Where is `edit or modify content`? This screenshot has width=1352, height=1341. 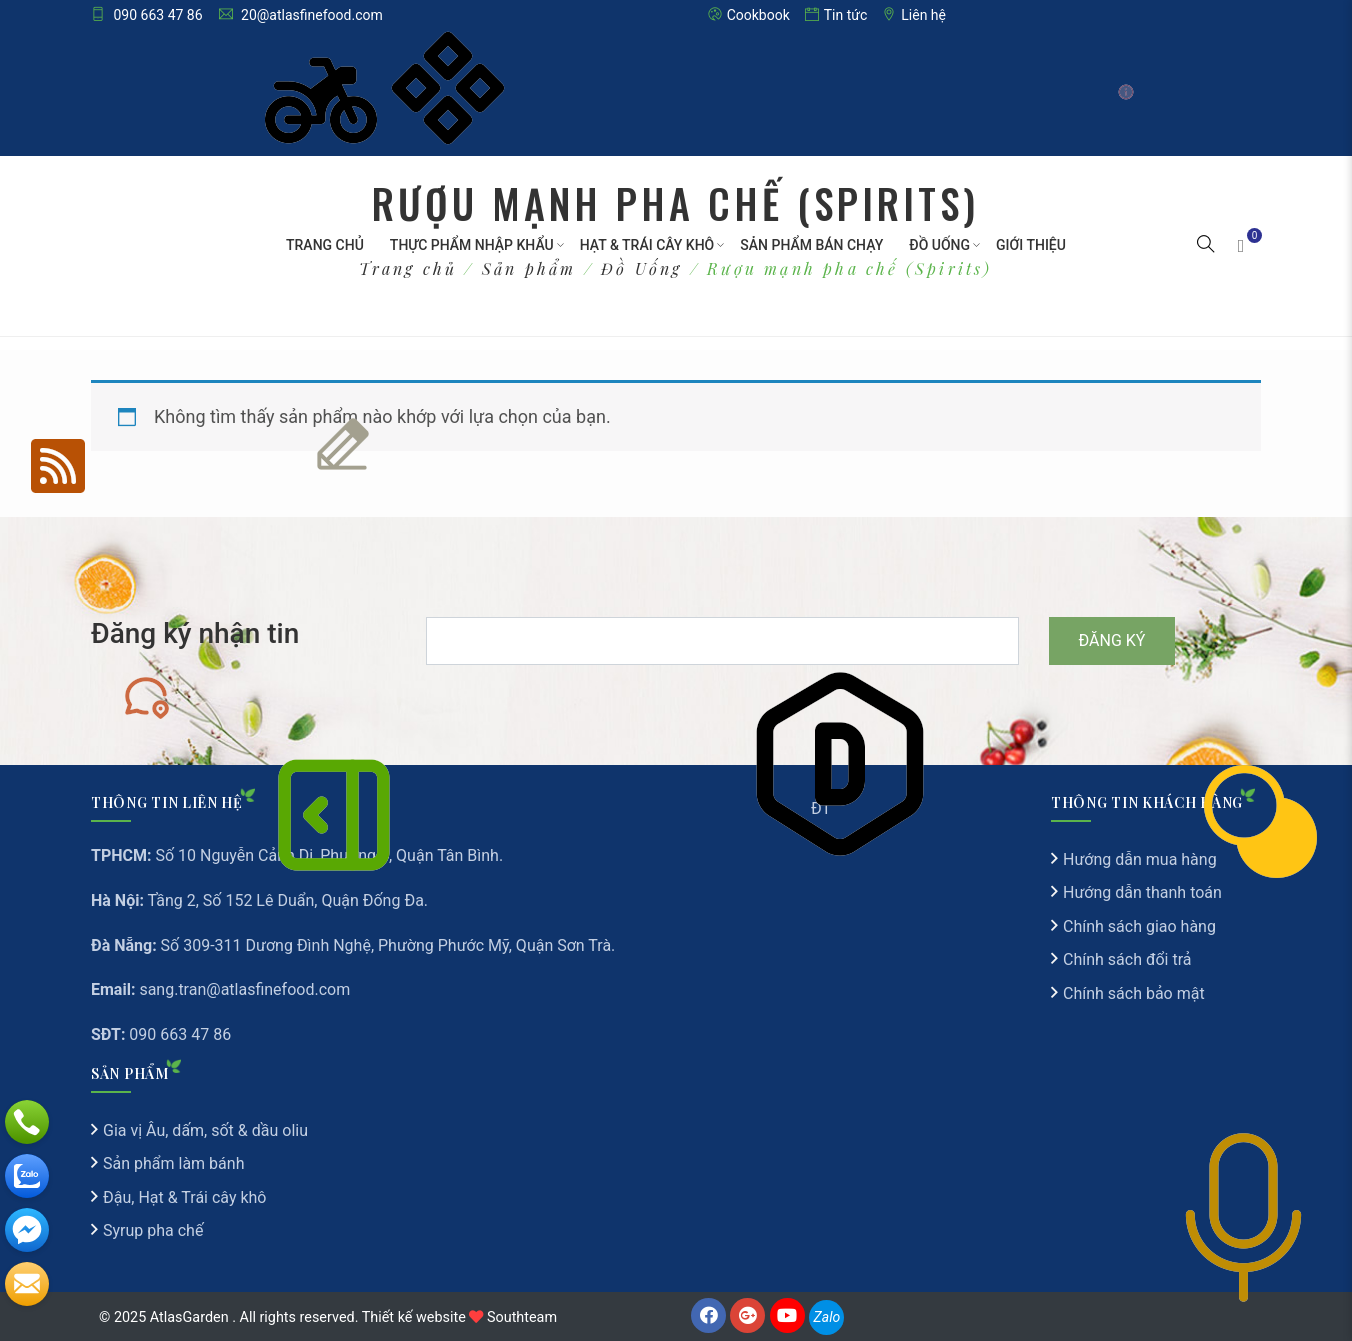
edit or modify content is located at coordinates (342, 445).